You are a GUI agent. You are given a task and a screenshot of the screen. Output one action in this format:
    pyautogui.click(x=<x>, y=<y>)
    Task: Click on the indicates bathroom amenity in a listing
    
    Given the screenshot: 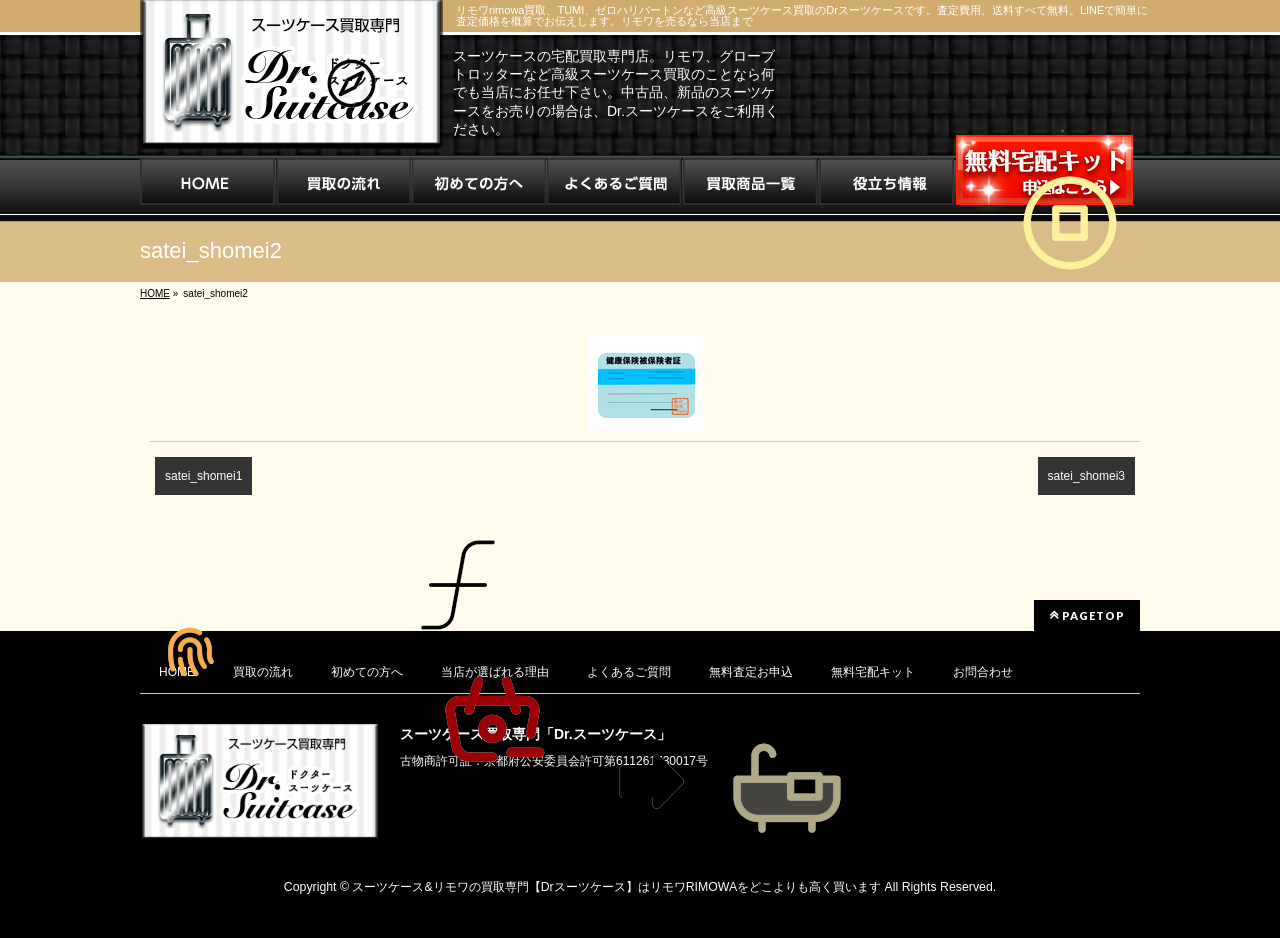 What is the action you would take?
    pyautogui.click(x=787, y=790)
    